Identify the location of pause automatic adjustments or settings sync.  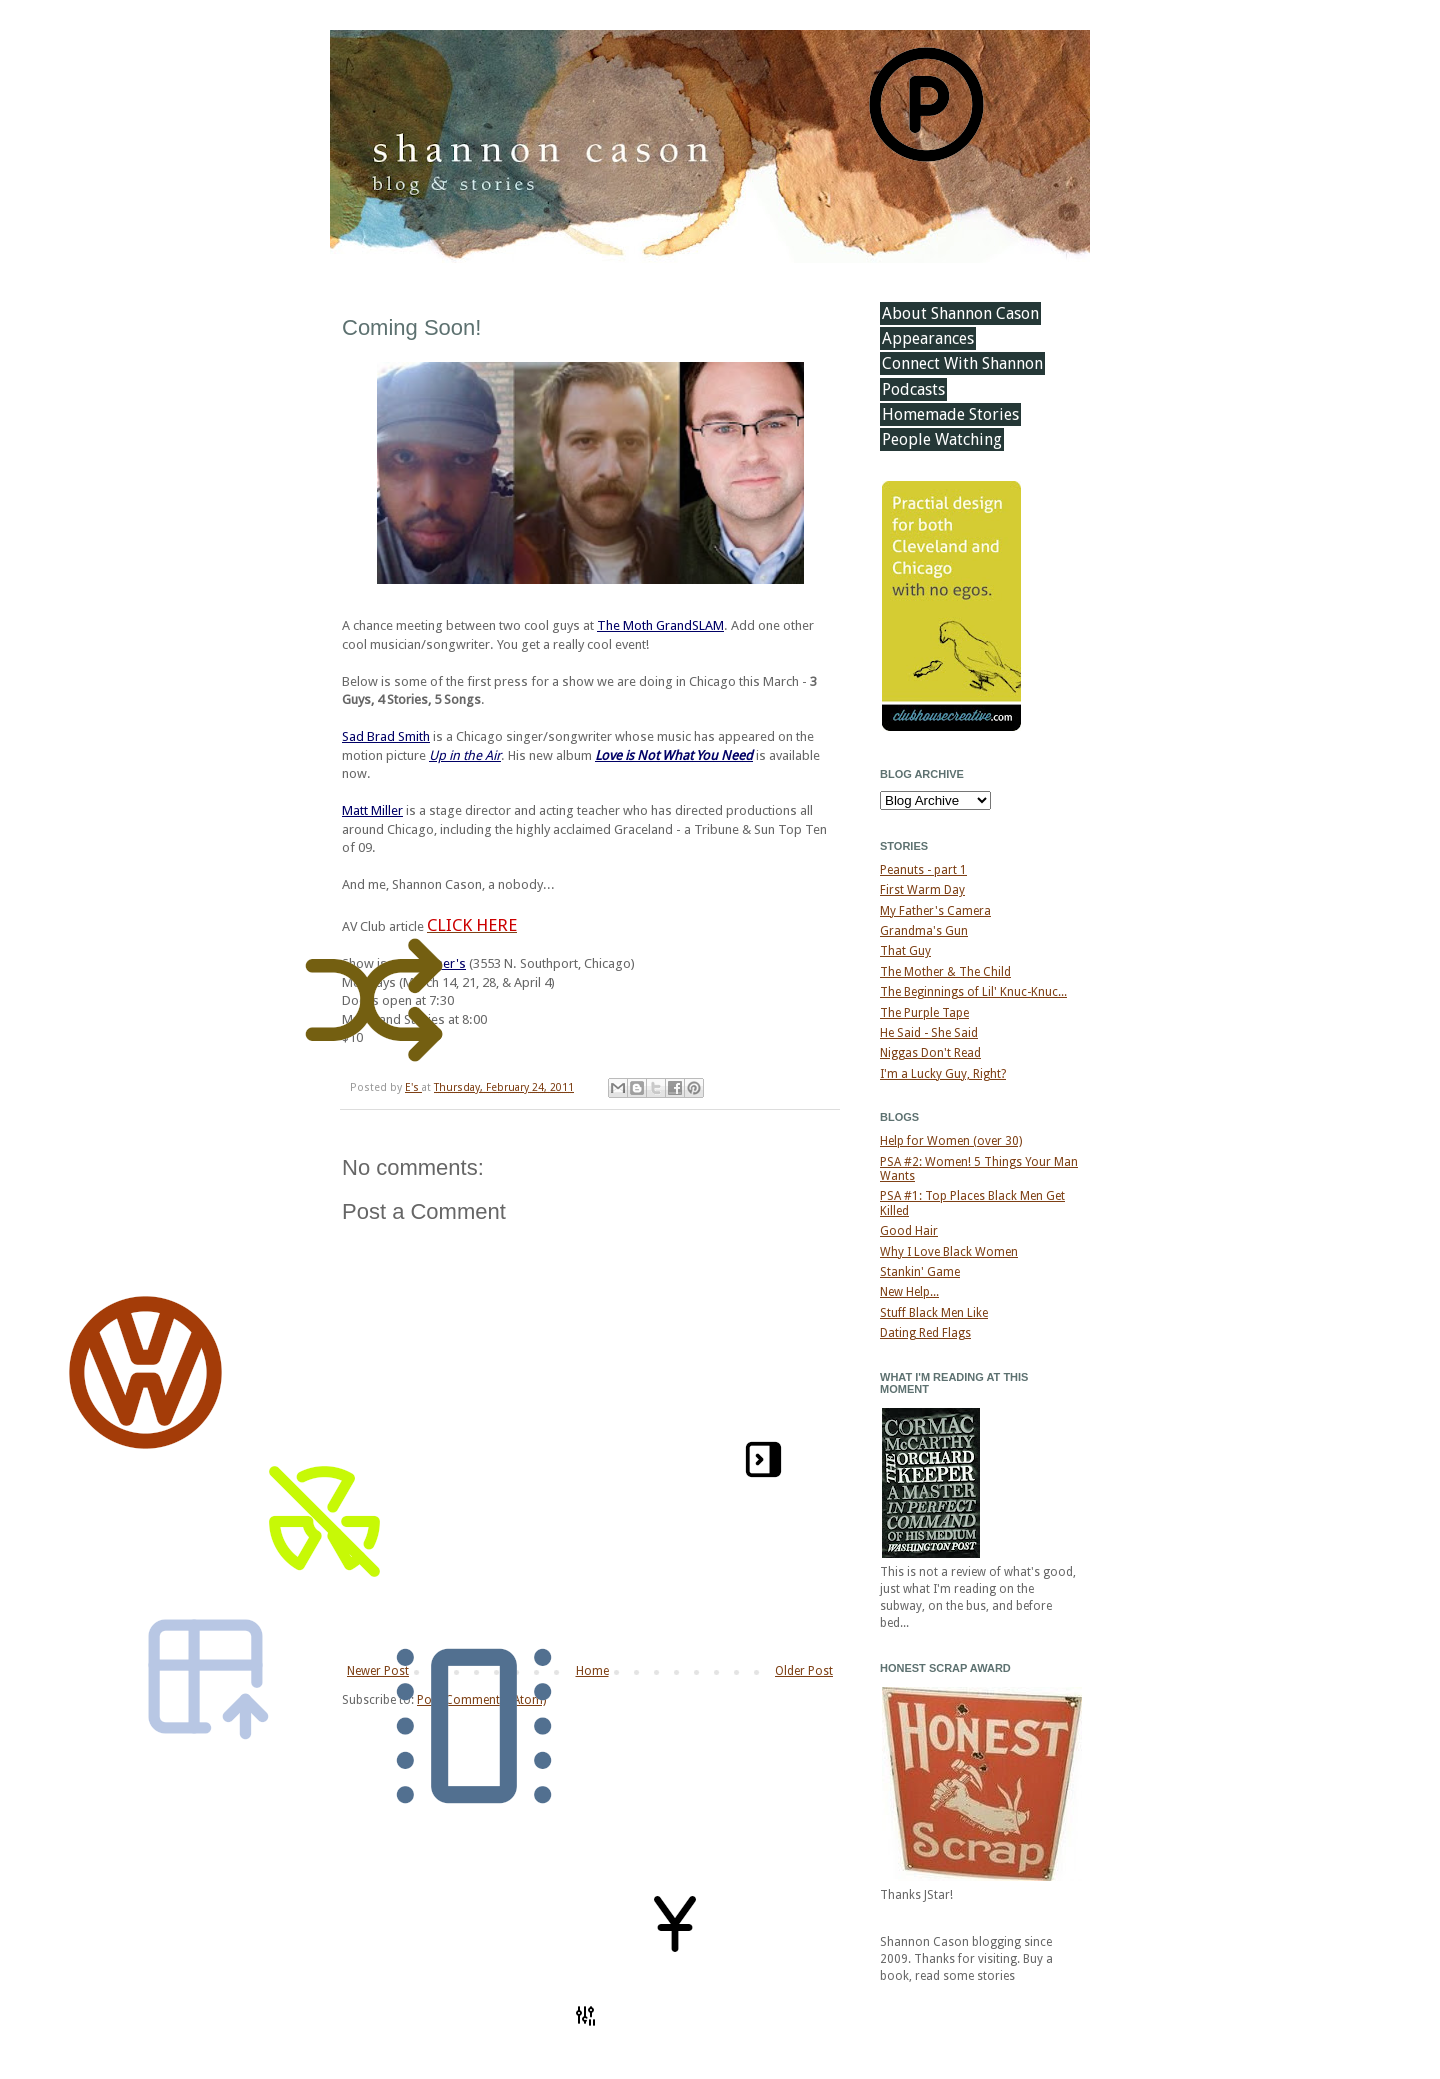
(585, 2015).